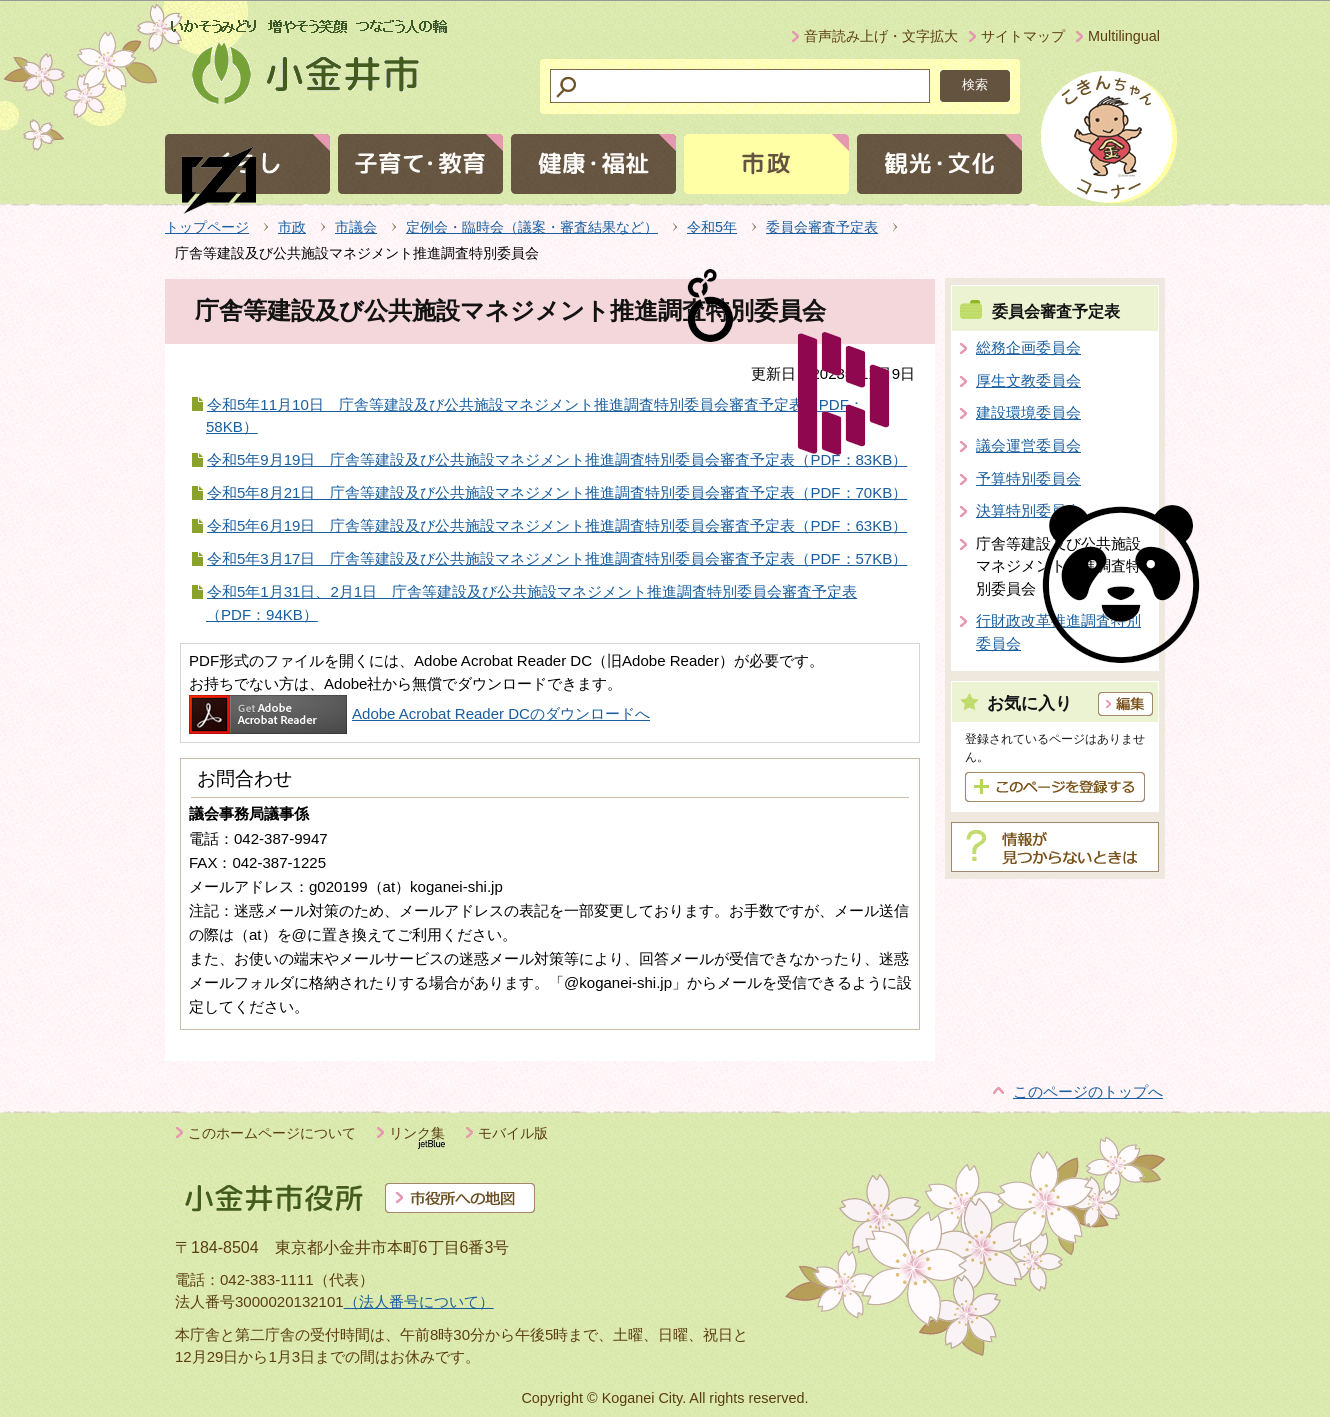 The image size is (1330, 1417). What do you see at coordinates (843, 393) in the screenshot?
I see `open dashlane password manager` at bounding box center [843, 393].